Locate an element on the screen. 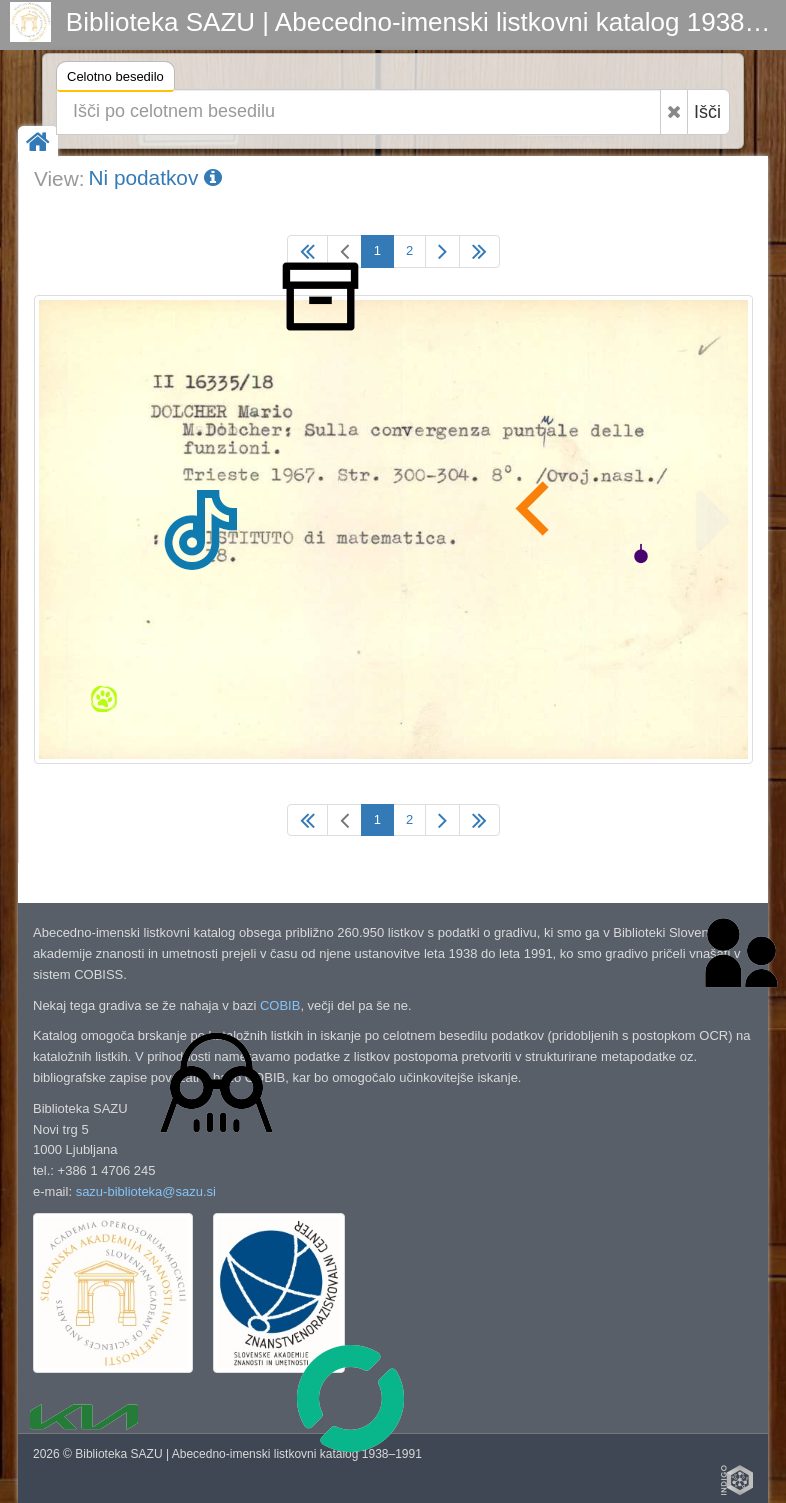 The image size is (786, 1503). open rustdesk remote desktop application is located at coordinates (350, 1398).